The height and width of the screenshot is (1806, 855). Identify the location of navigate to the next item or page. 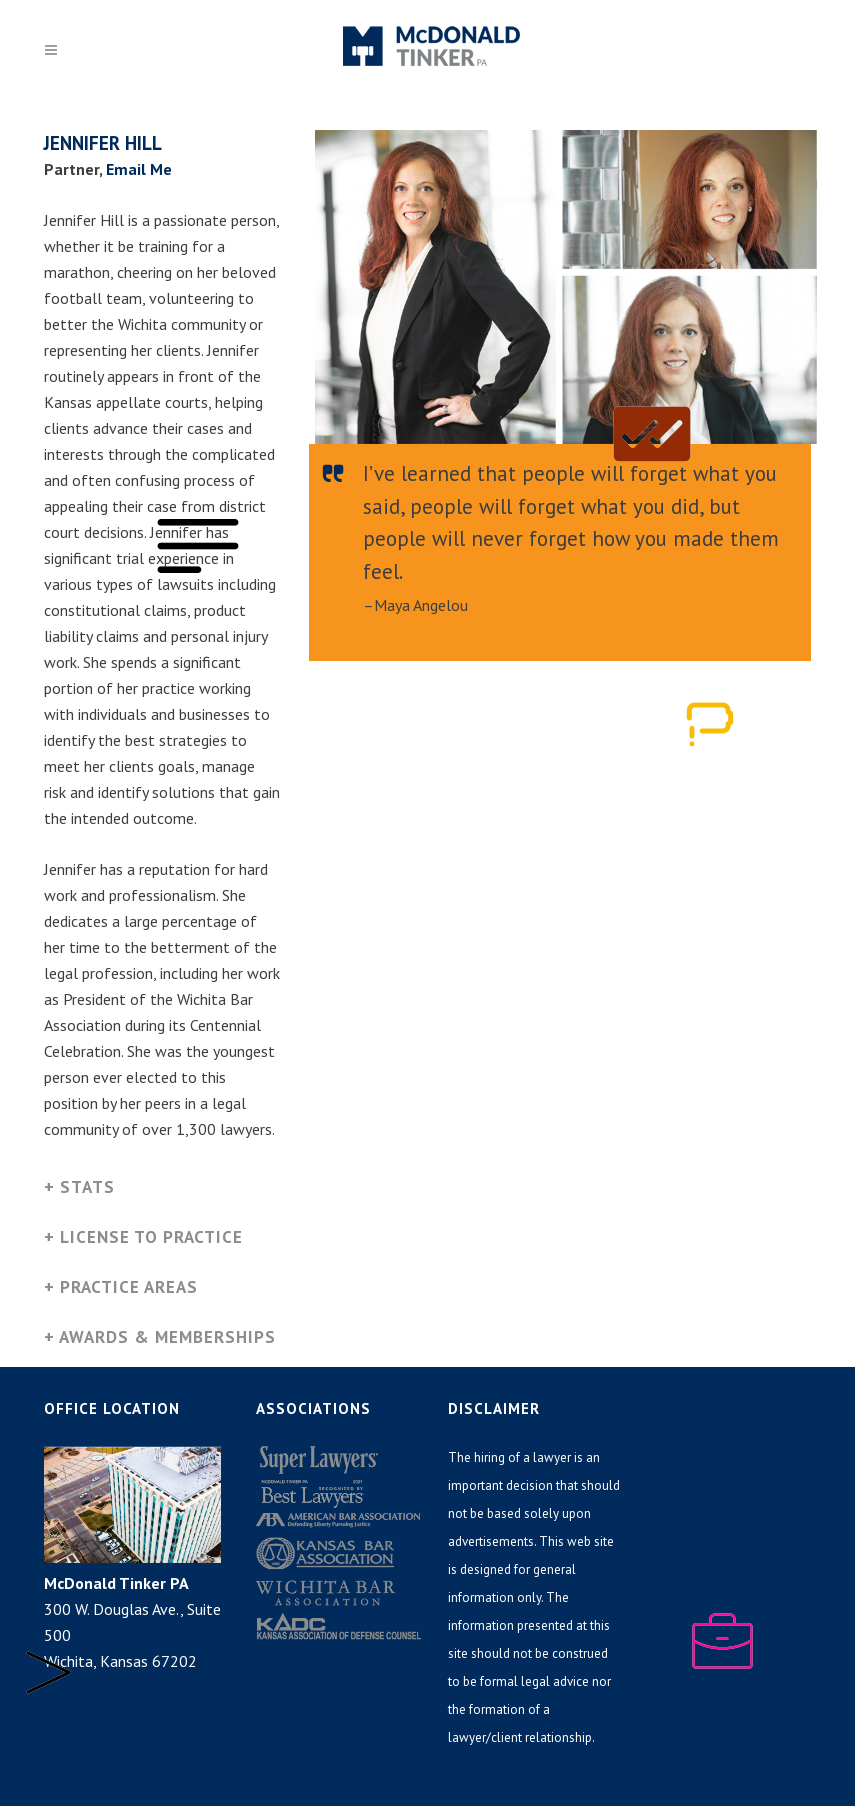
(45, 1672).